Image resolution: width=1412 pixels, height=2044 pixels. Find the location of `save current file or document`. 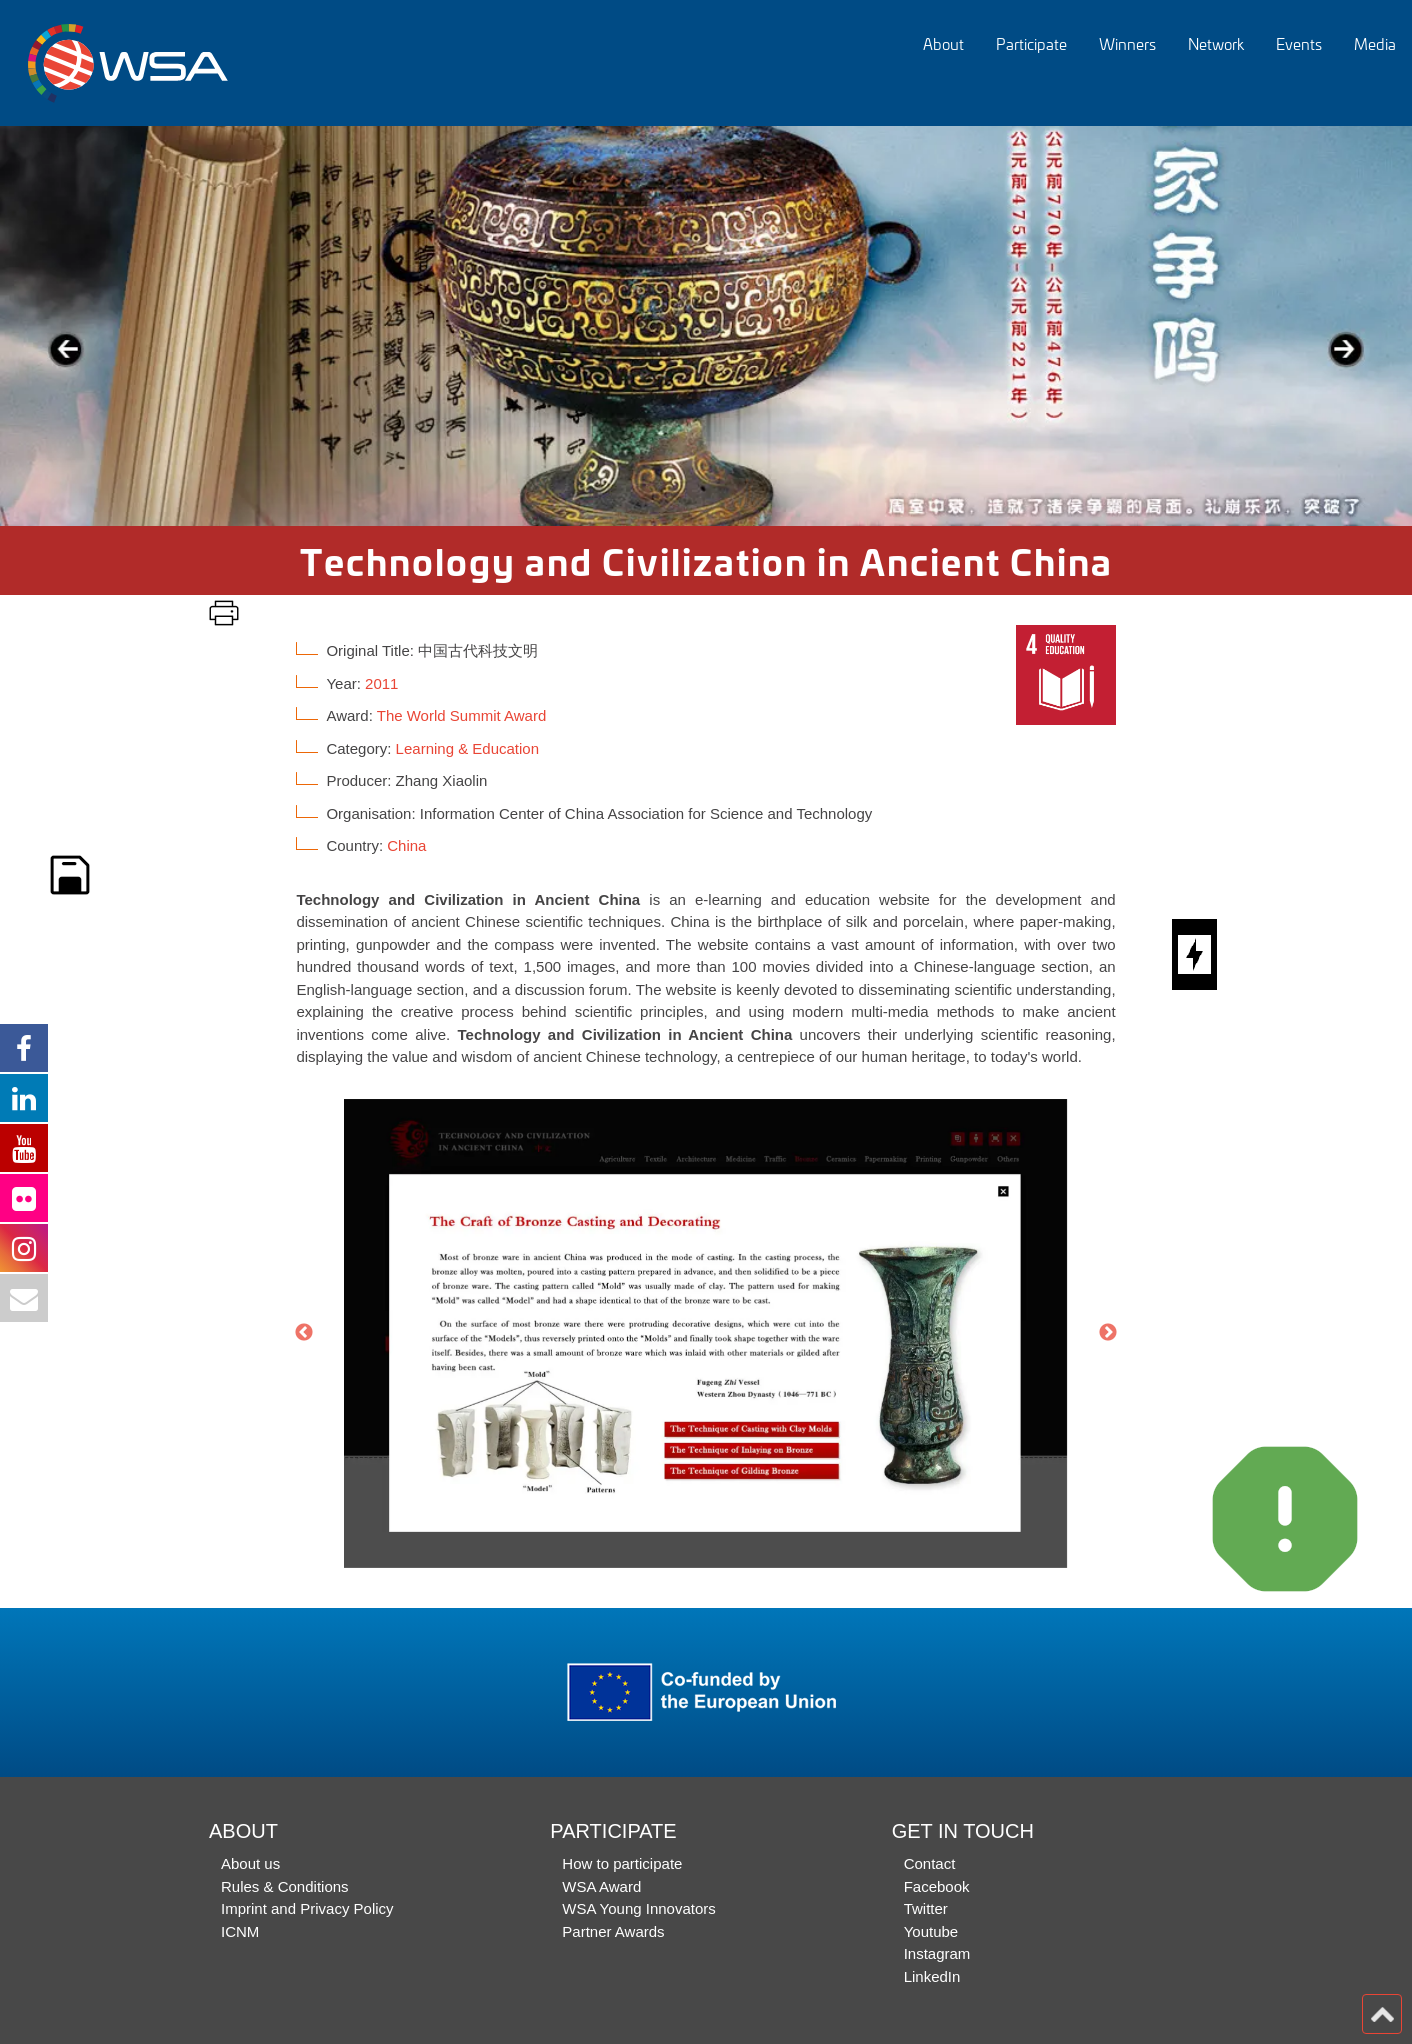

save current file or document is located at coordinates (70, 875).